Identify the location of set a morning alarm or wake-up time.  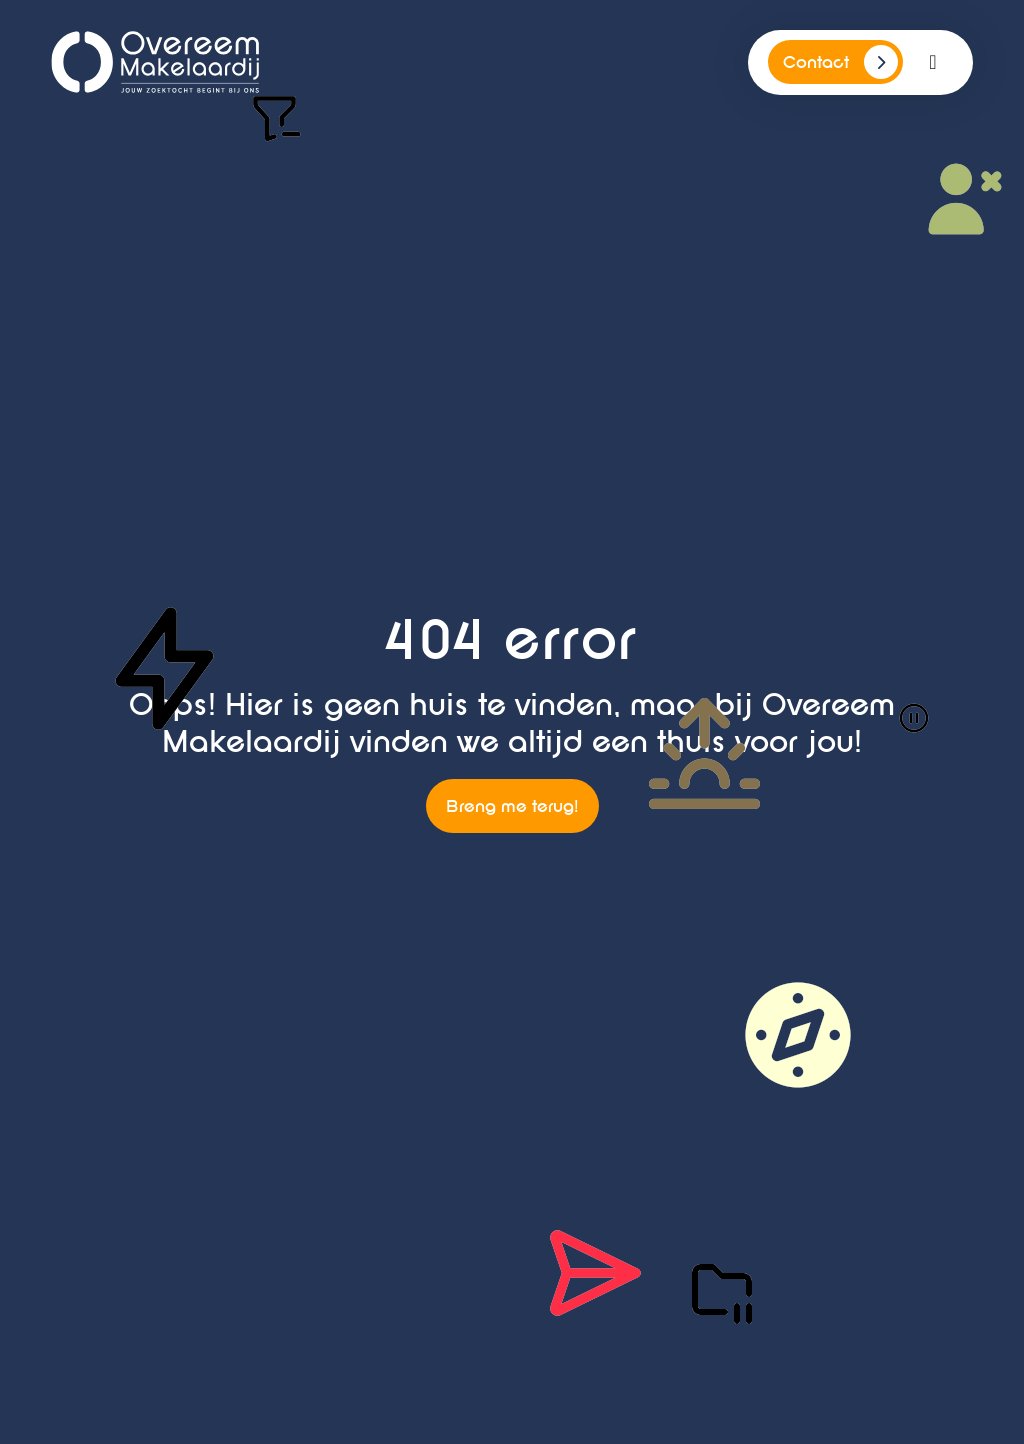
(704, 753).